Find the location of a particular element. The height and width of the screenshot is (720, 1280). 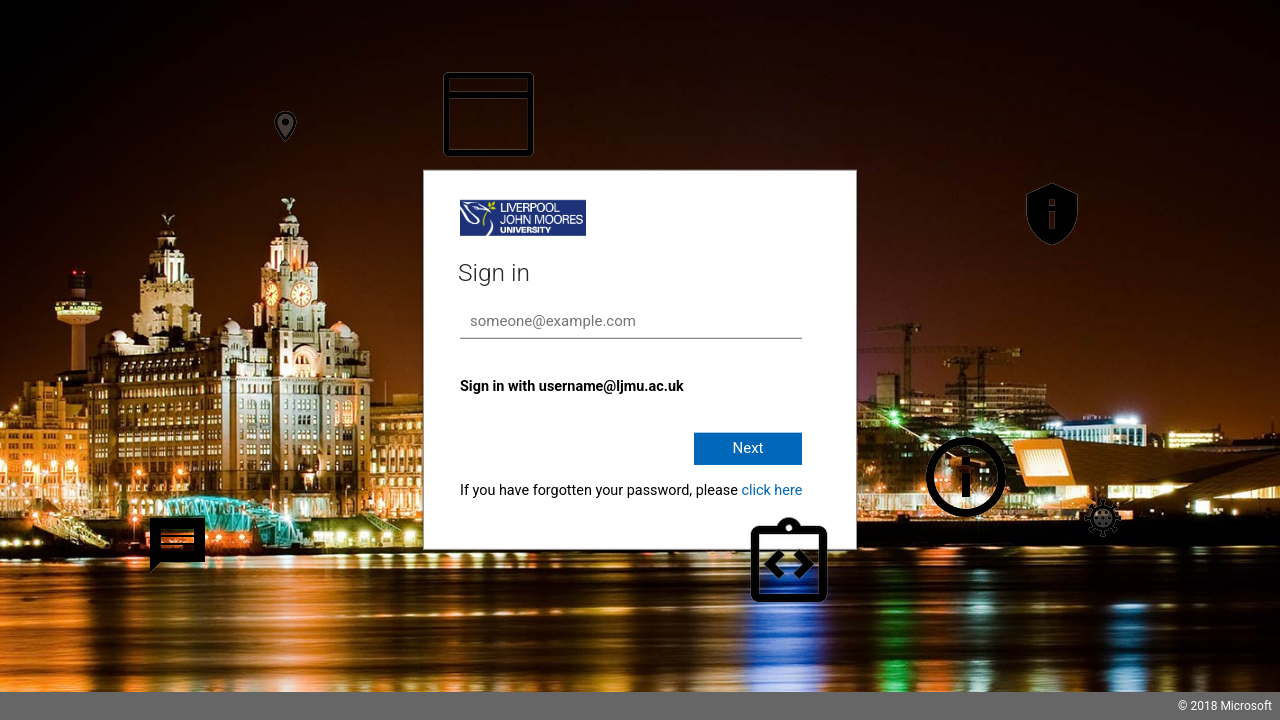

view code integration instructions is located at coordinates (789, 564).